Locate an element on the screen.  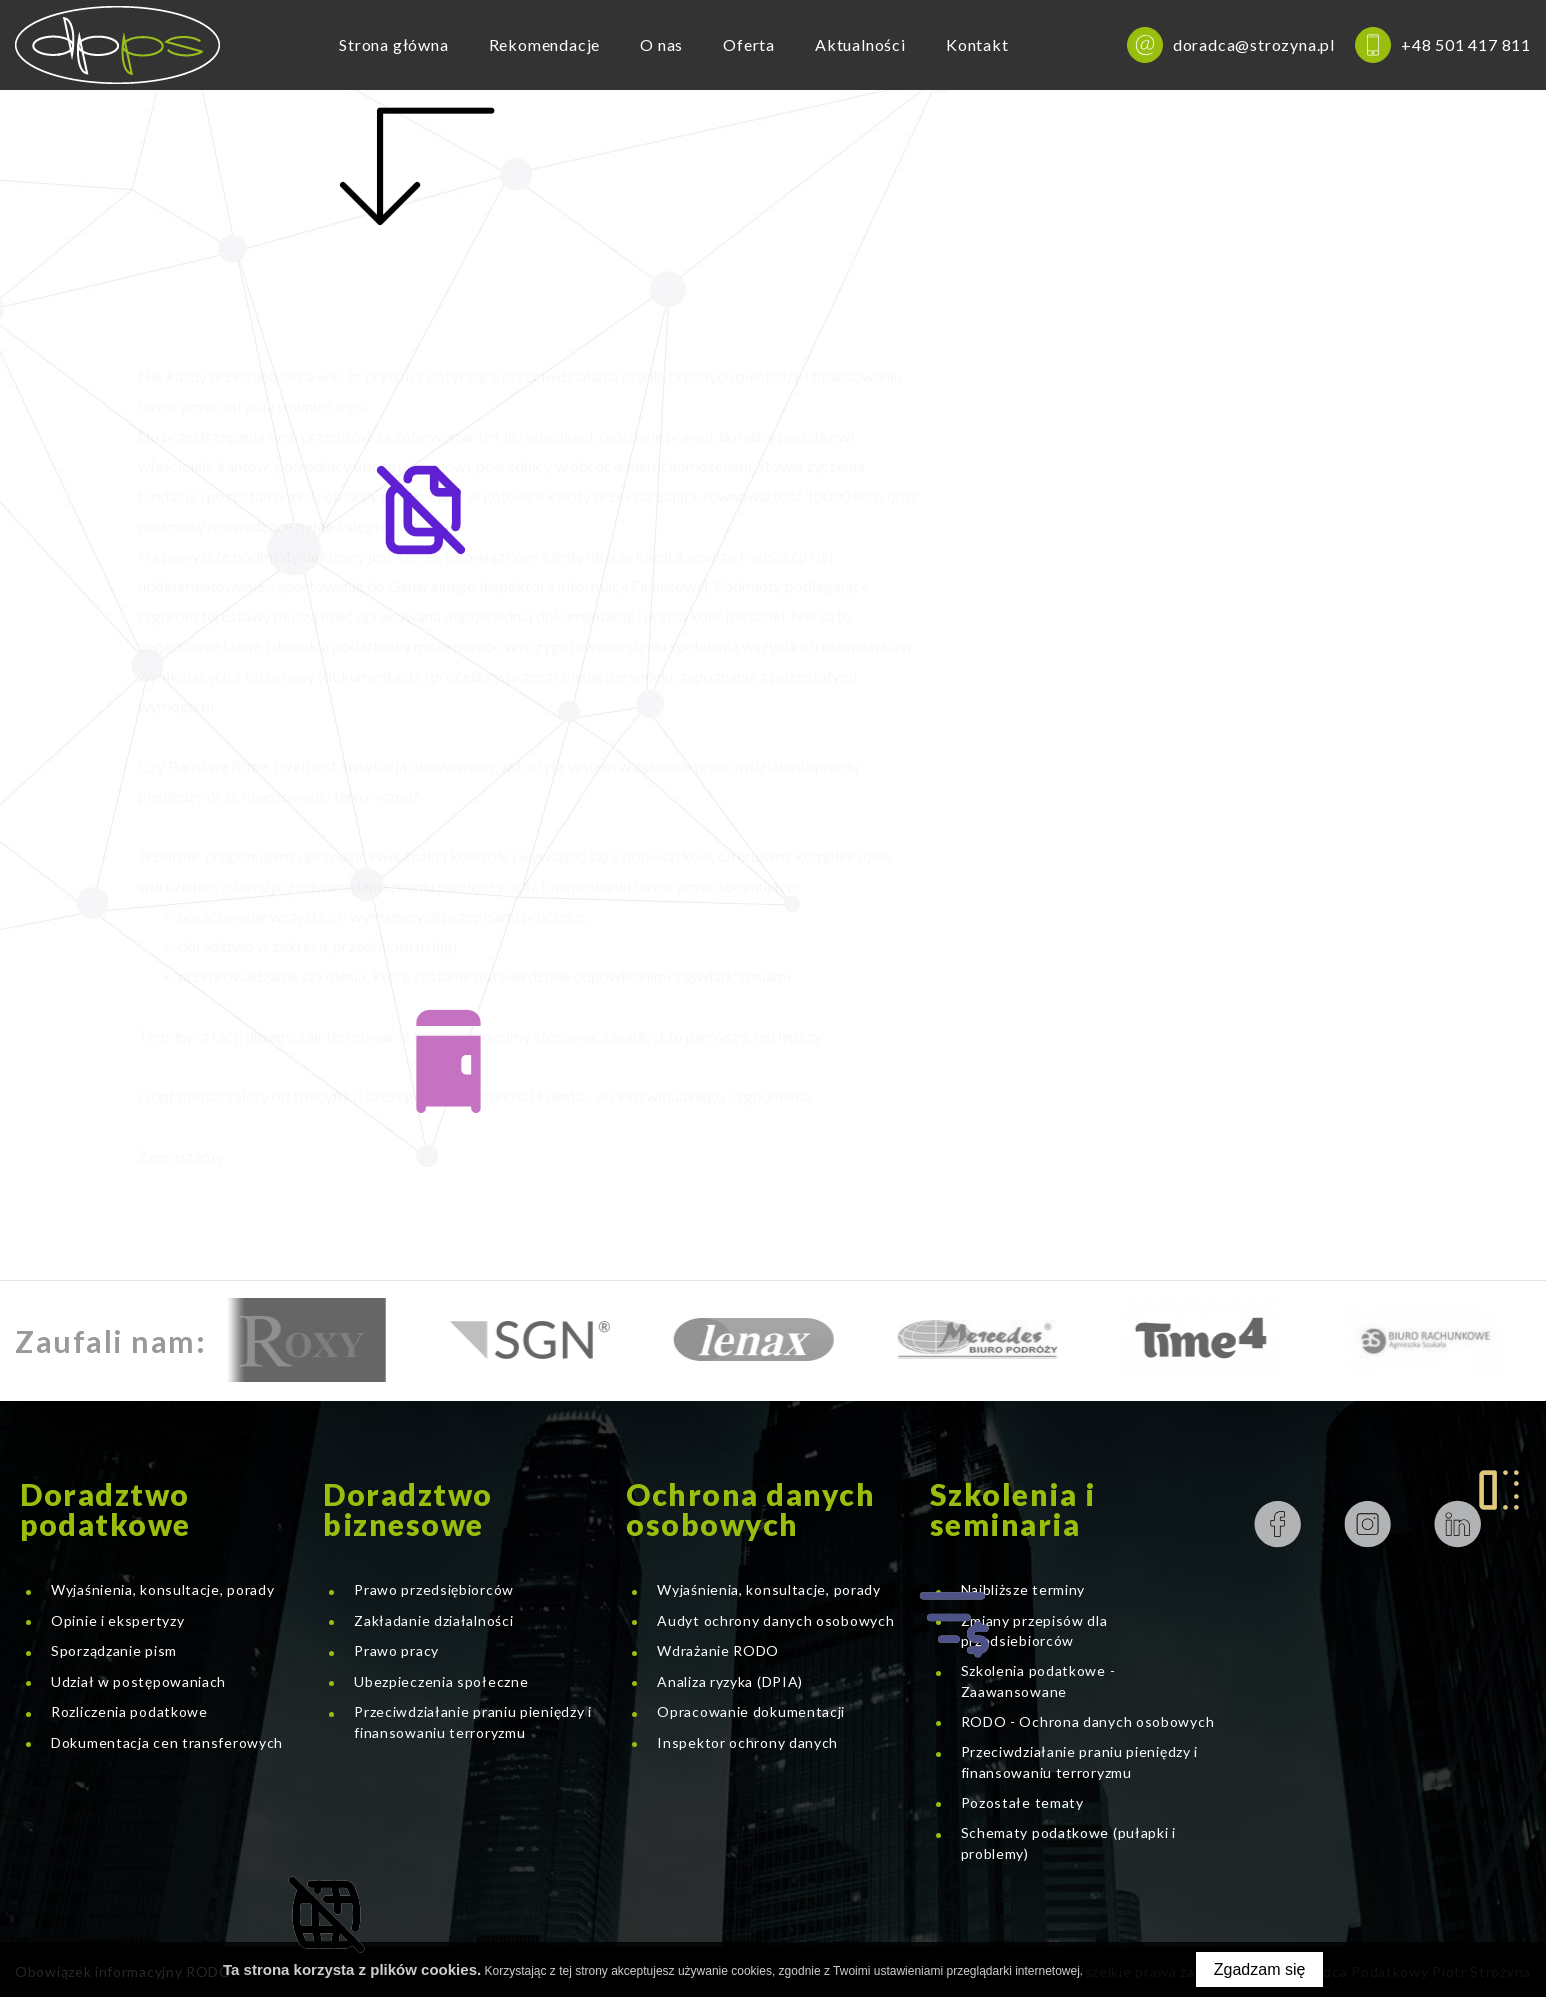
files are unavailable or inaccessible is located at coordinates (421, 510).